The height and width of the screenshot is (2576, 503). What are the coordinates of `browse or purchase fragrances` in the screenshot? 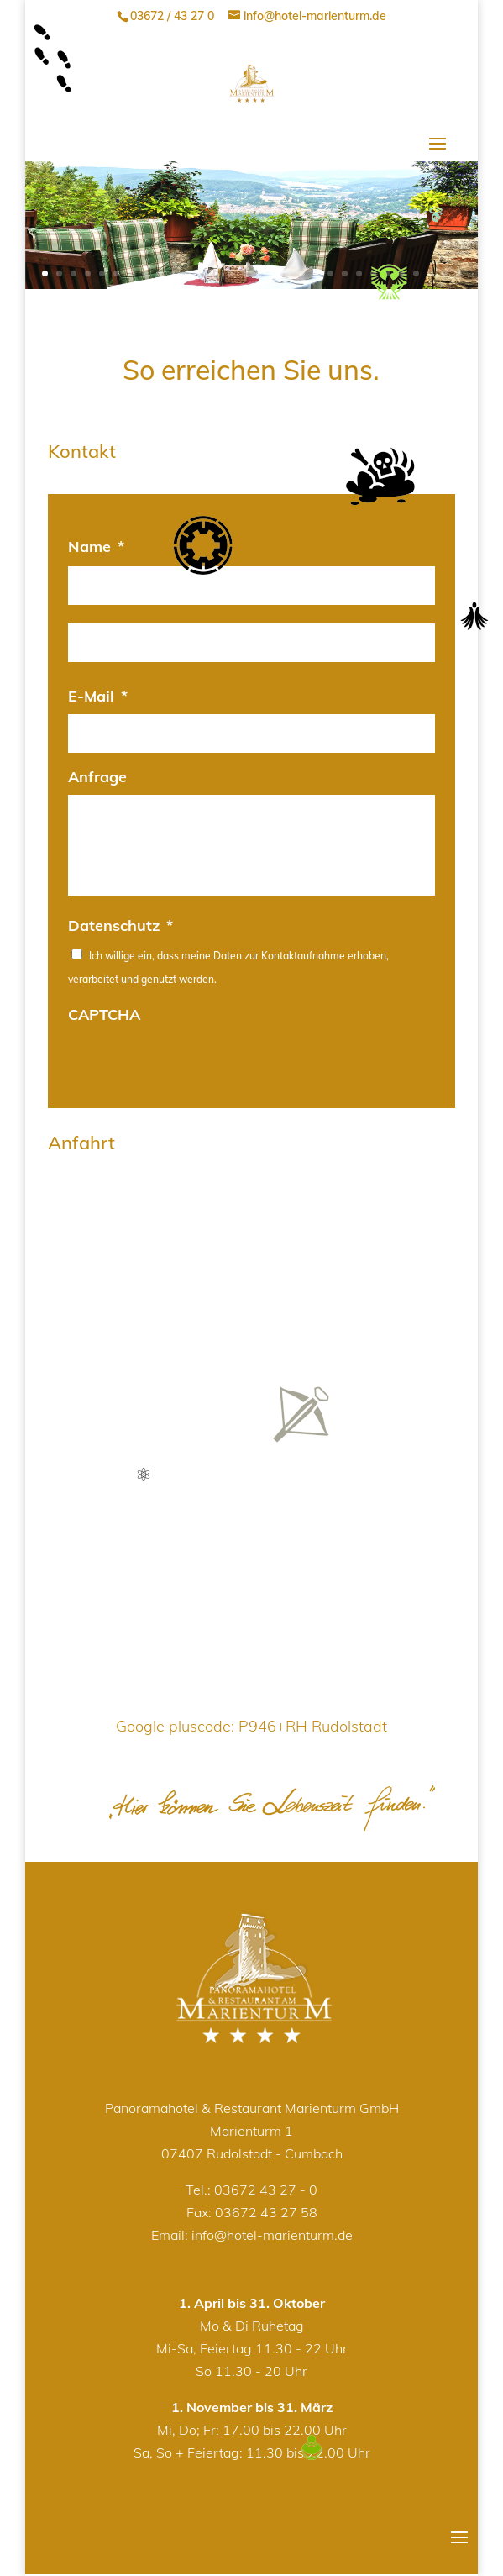 It's located at (312, 2447).